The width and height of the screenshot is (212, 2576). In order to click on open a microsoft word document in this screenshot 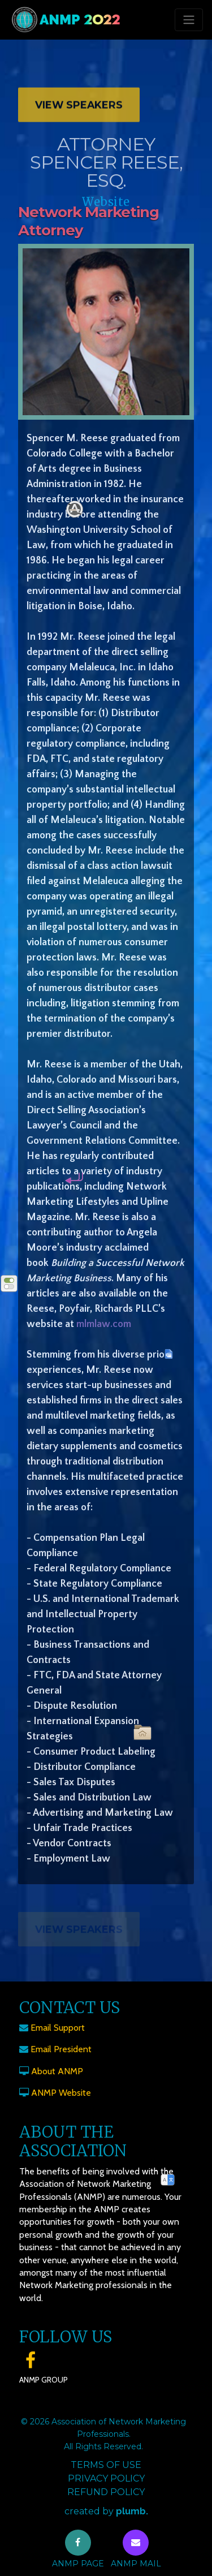, I will do `click(168, 1354)`.